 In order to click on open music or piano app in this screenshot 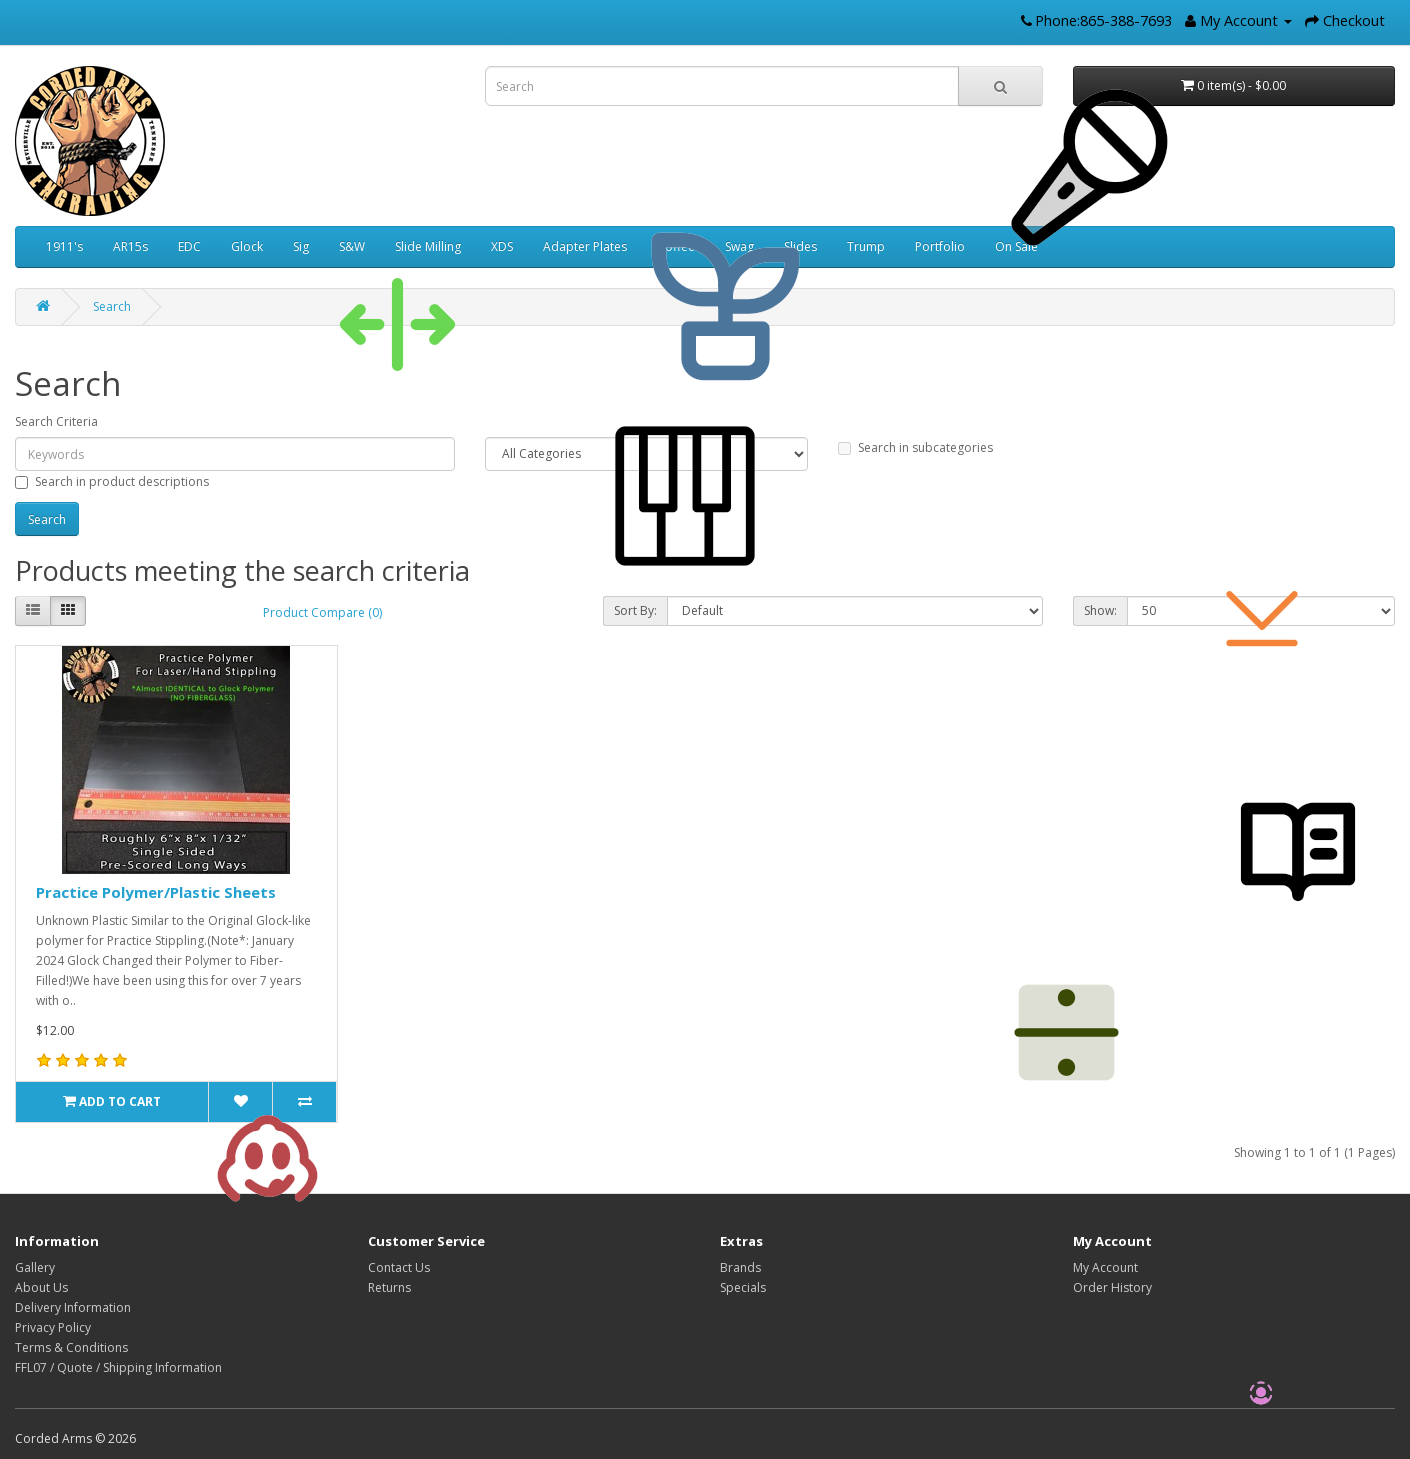, I will do `click(685, 496)`.